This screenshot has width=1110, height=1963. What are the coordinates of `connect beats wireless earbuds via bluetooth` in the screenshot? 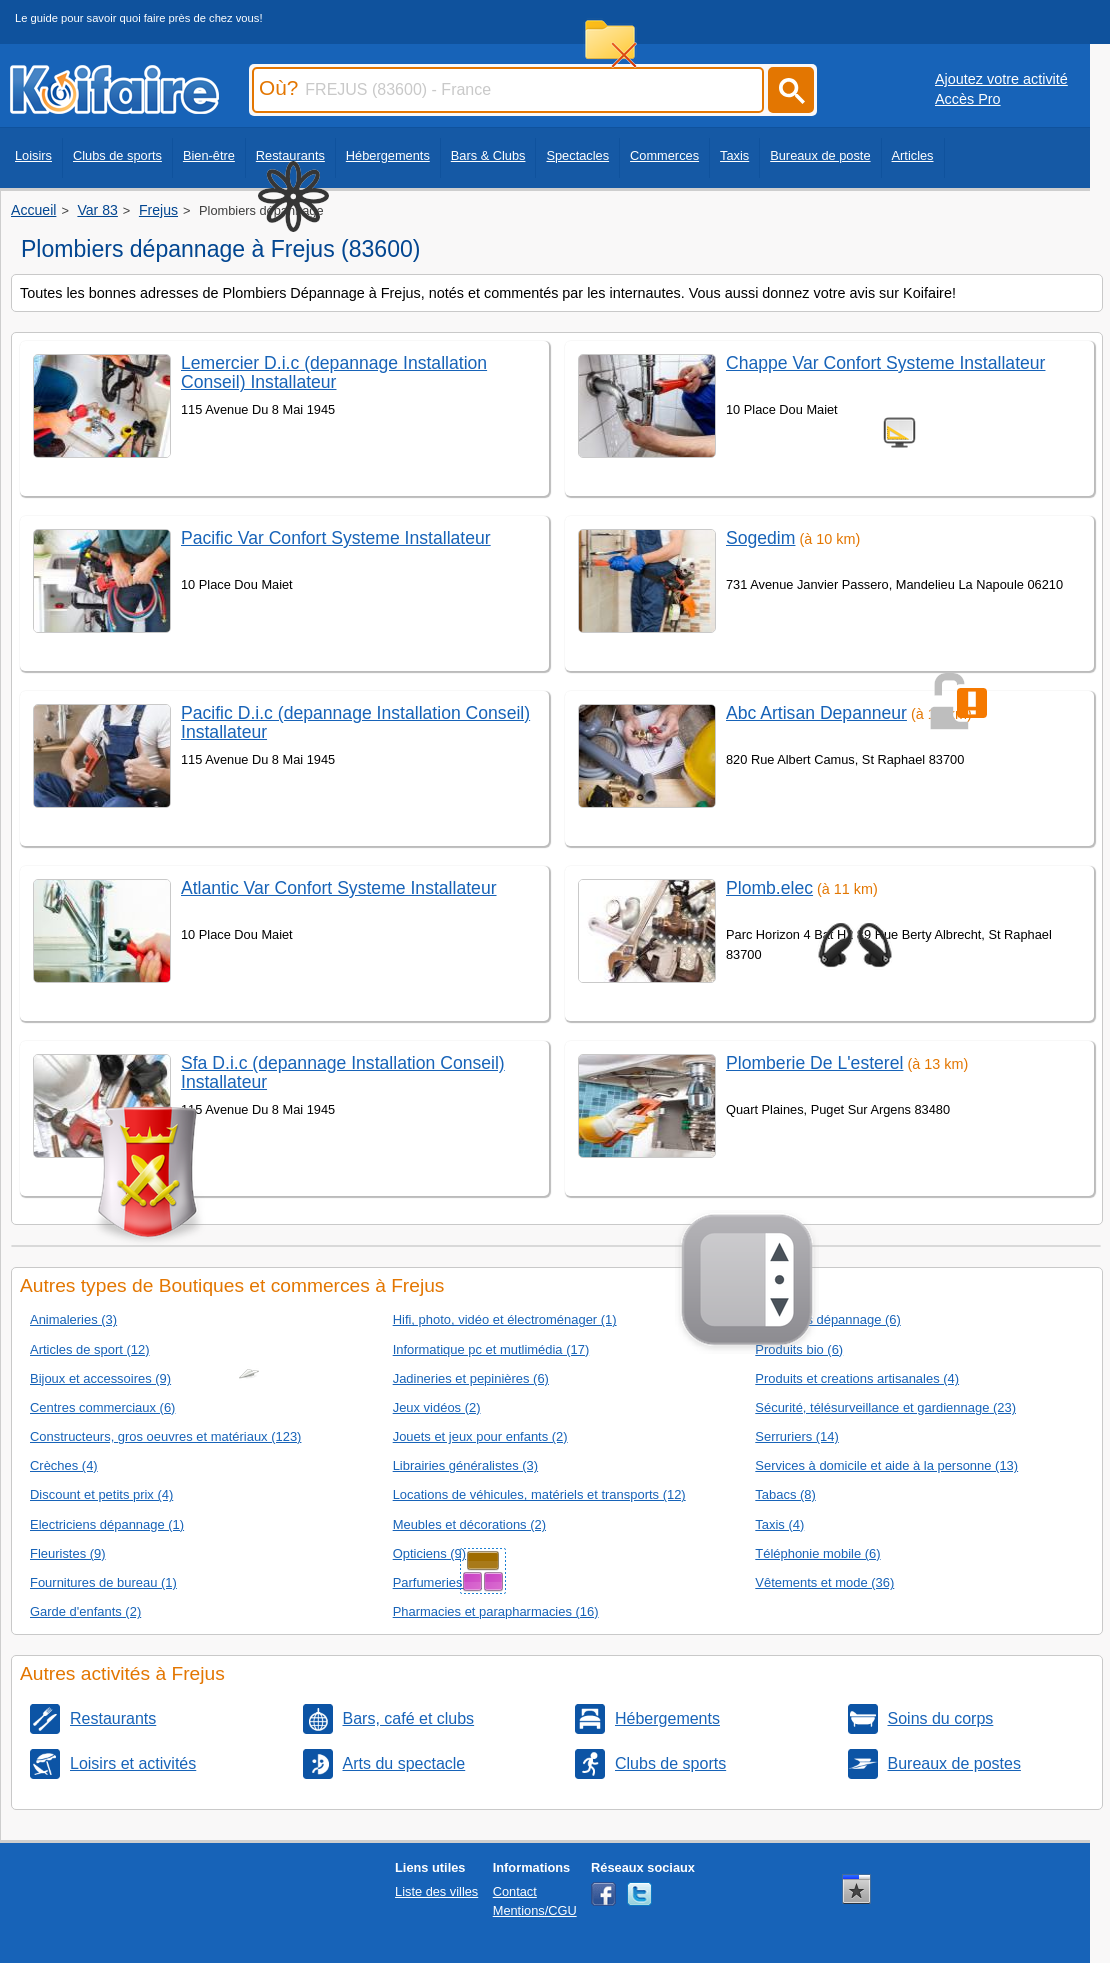 It's located at (855, 948).